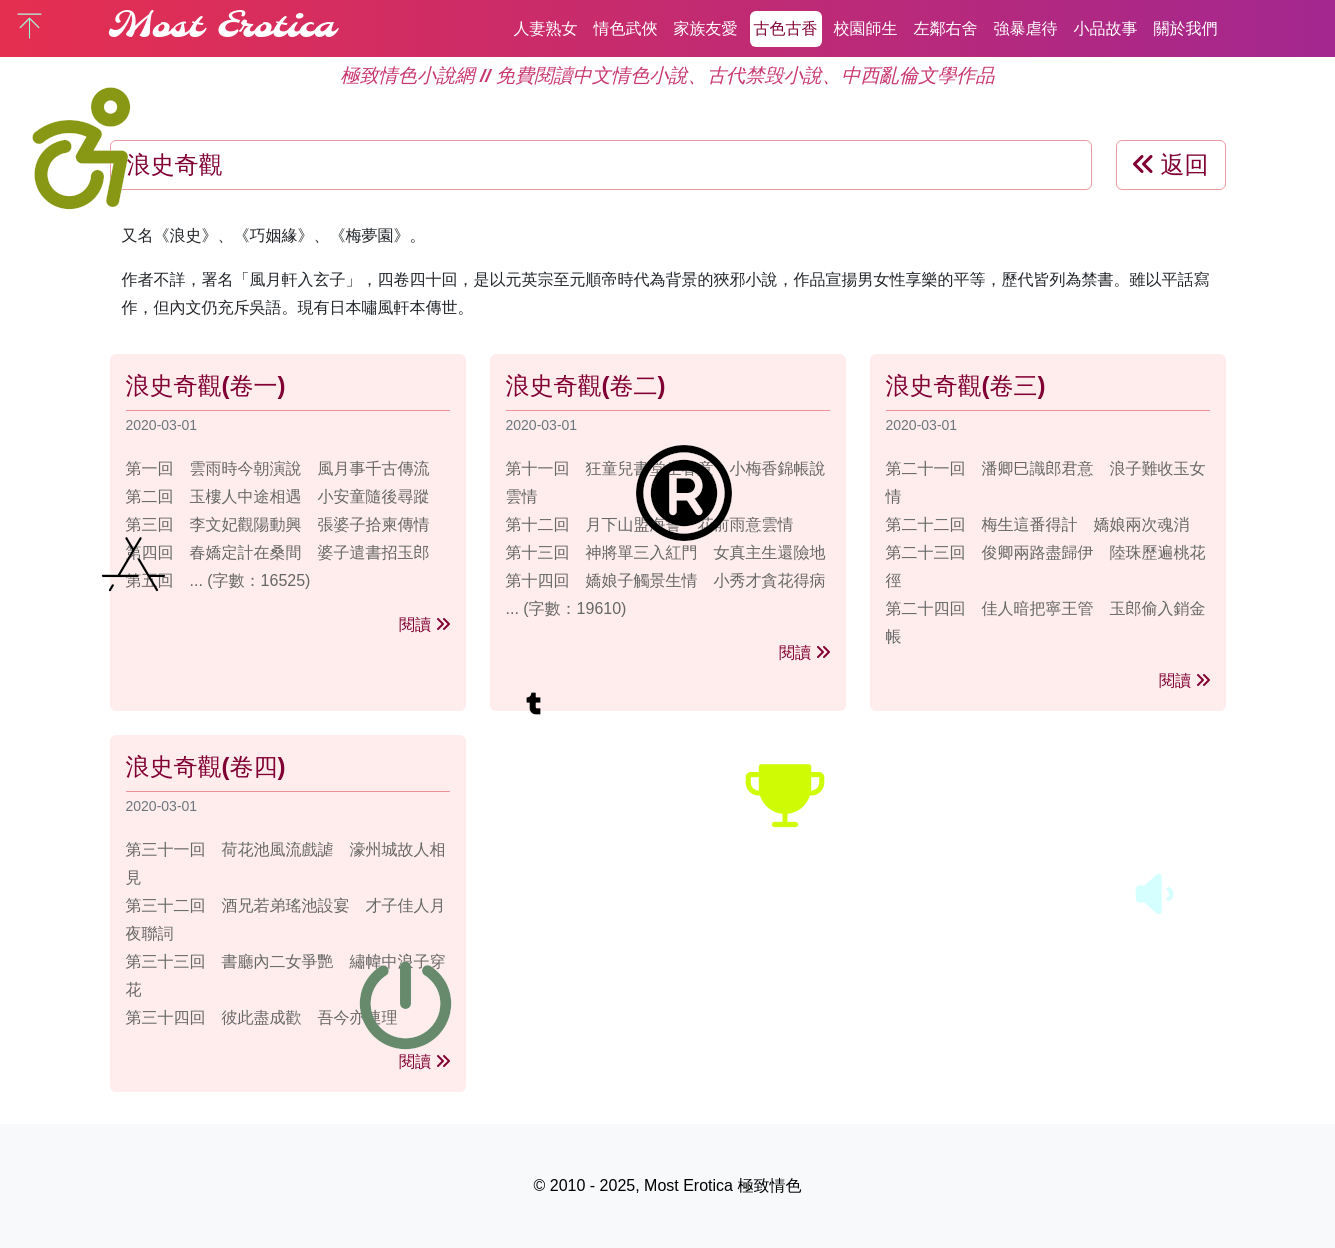  What do you see at coordinates (1156, 894) in the screenshot?
I see `decrease audio volume` at bounding box center [1156, 894].